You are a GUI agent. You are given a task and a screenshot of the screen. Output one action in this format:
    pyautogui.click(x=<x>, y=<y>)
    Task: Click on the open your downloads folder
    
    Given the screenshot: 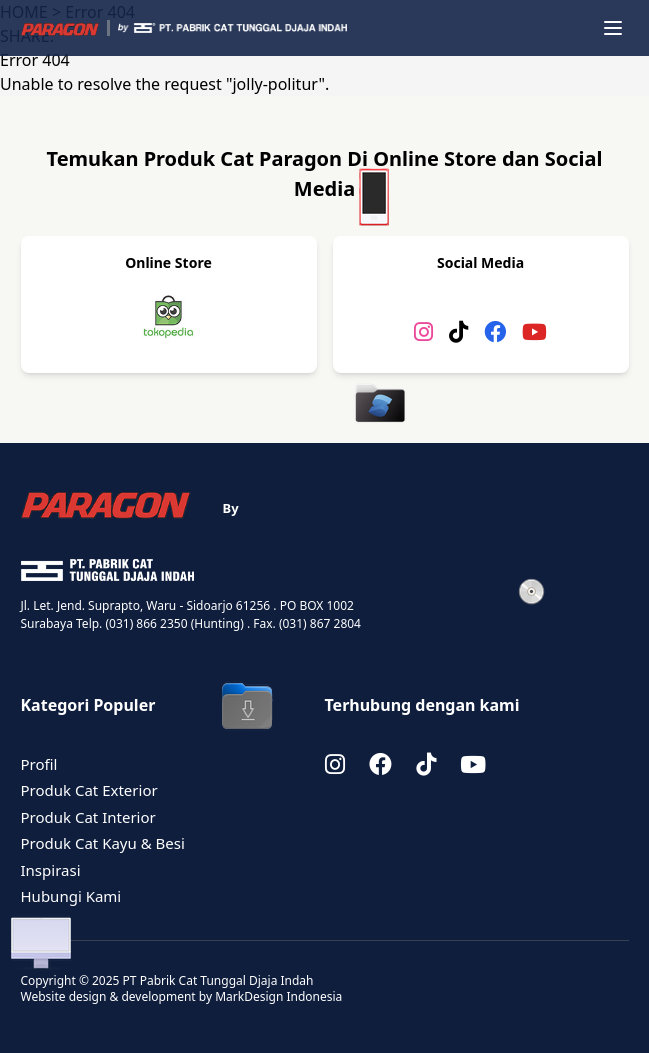 What is the action you would take?
    pyautogui.click(x=247, y=706)
    